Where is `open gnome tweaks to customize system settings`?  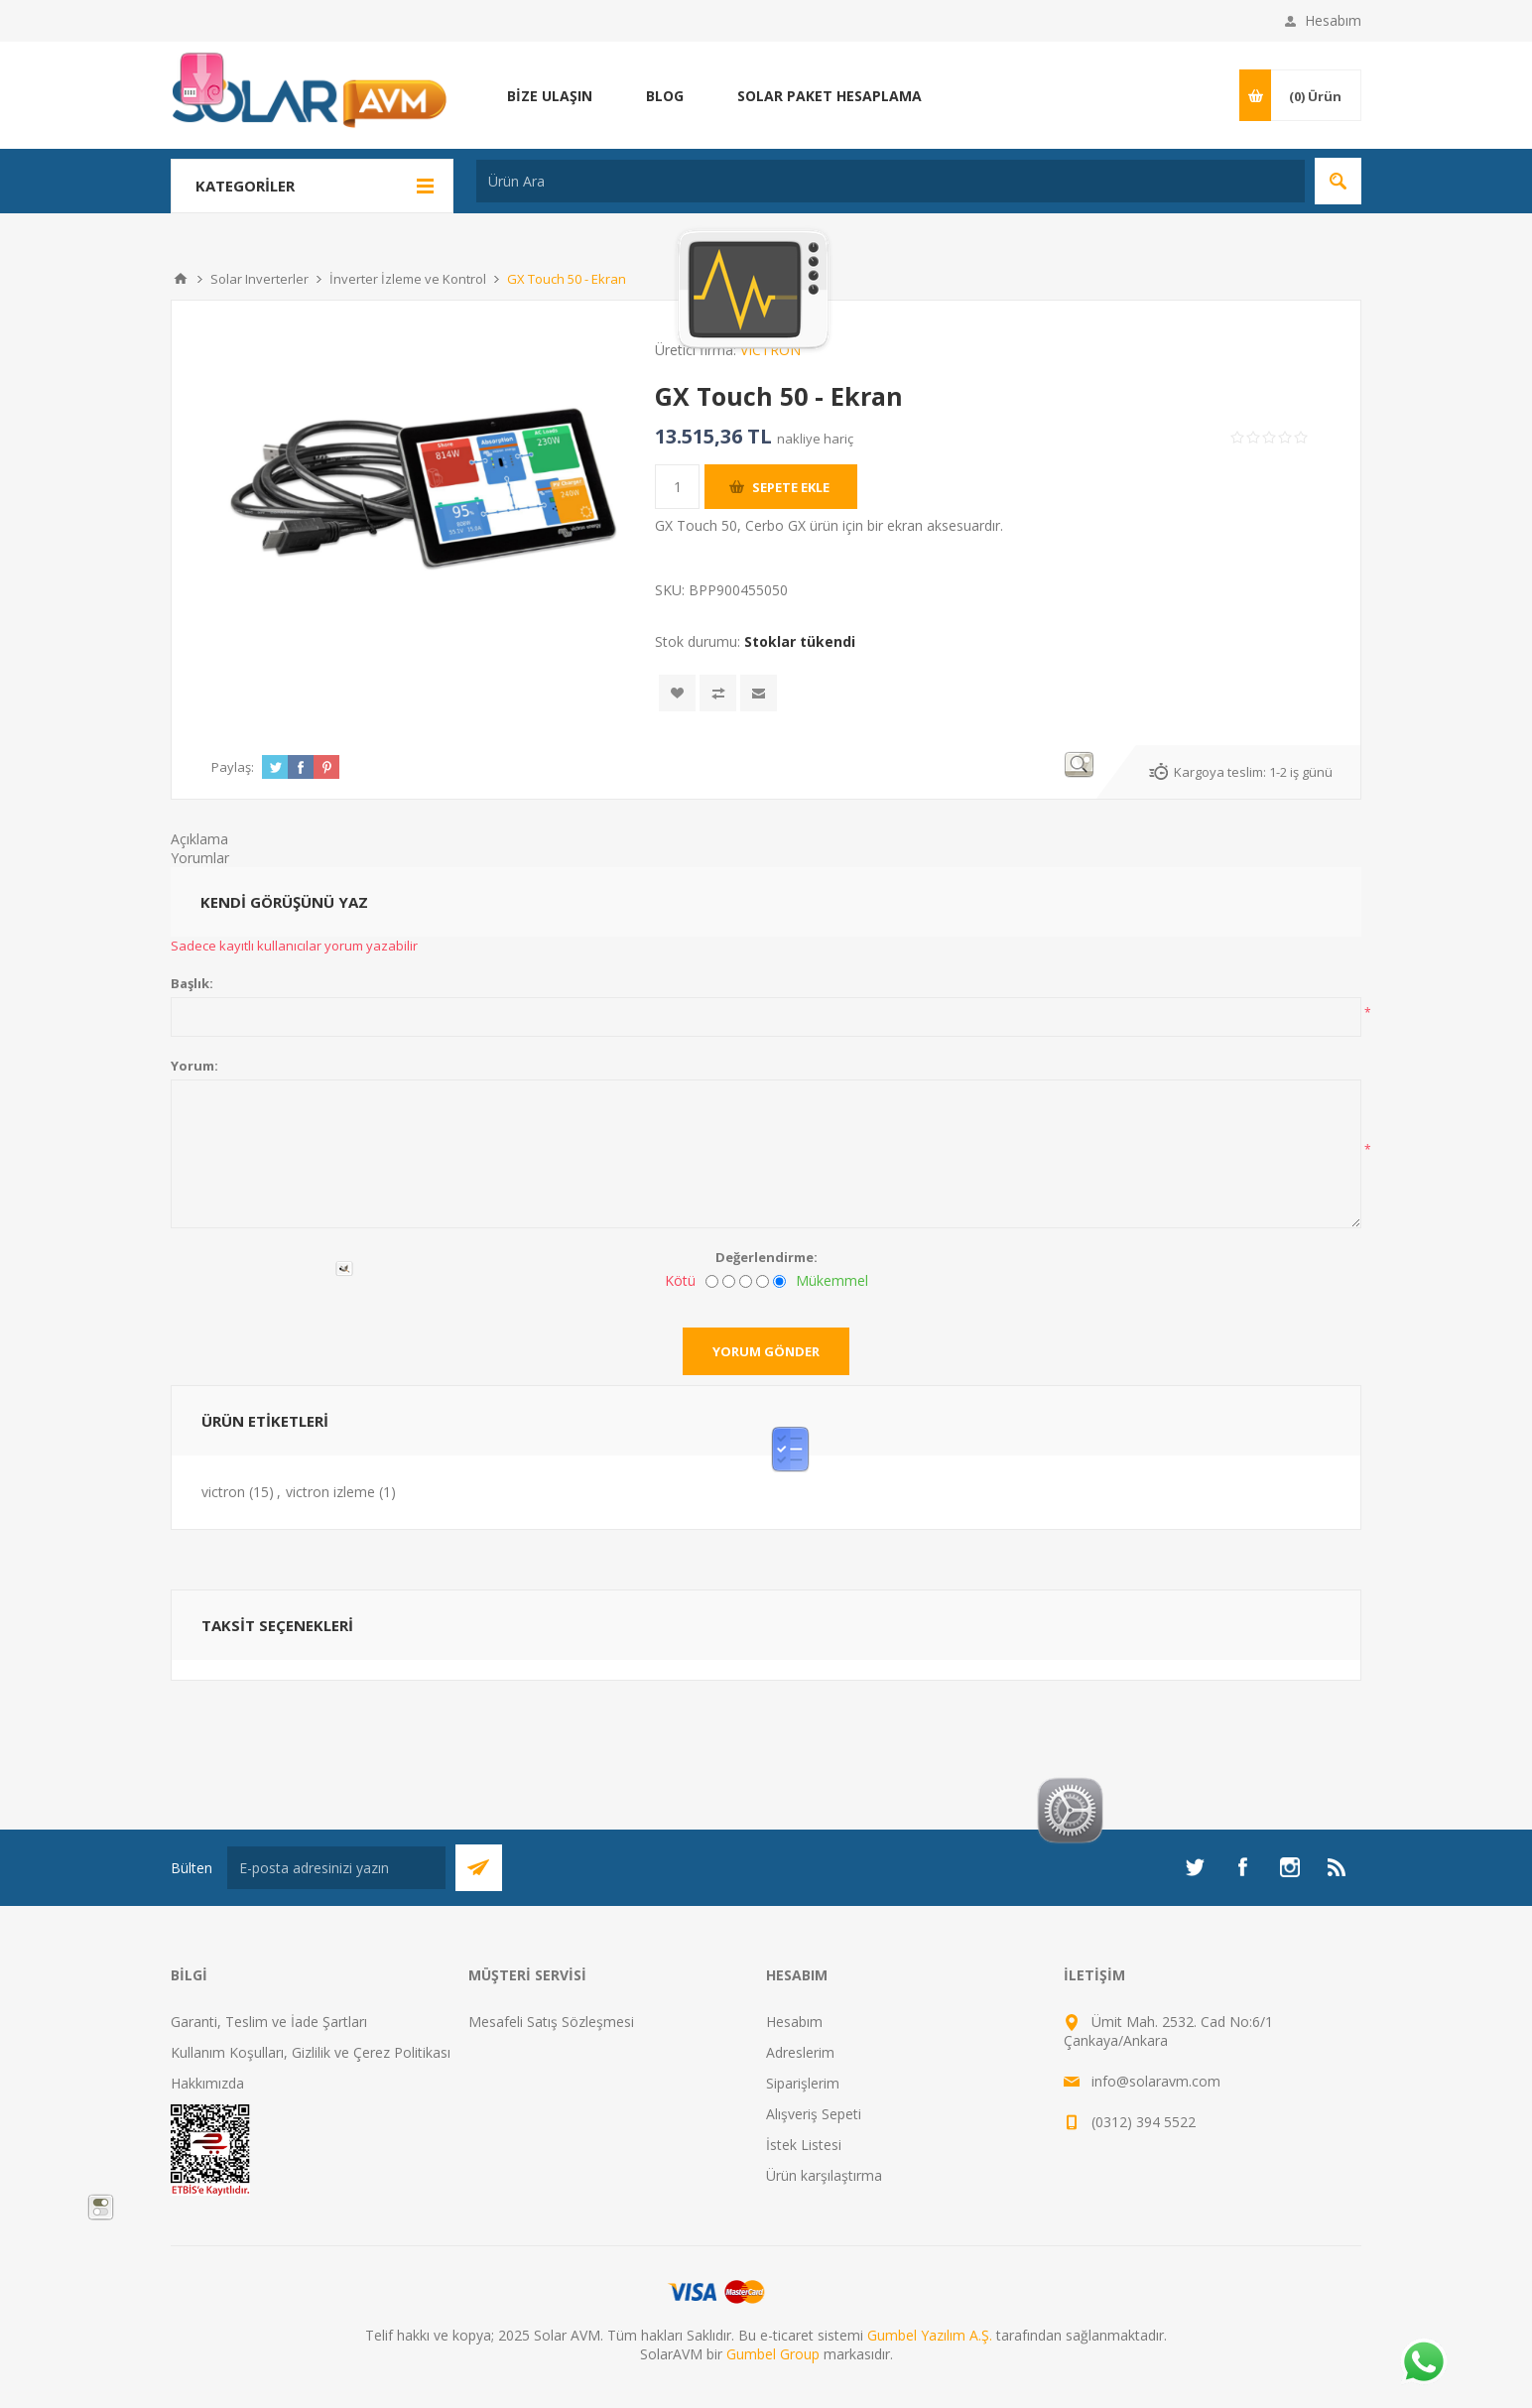 open gnome tweaks to customize system settings is located at coordinates (100, 2207).